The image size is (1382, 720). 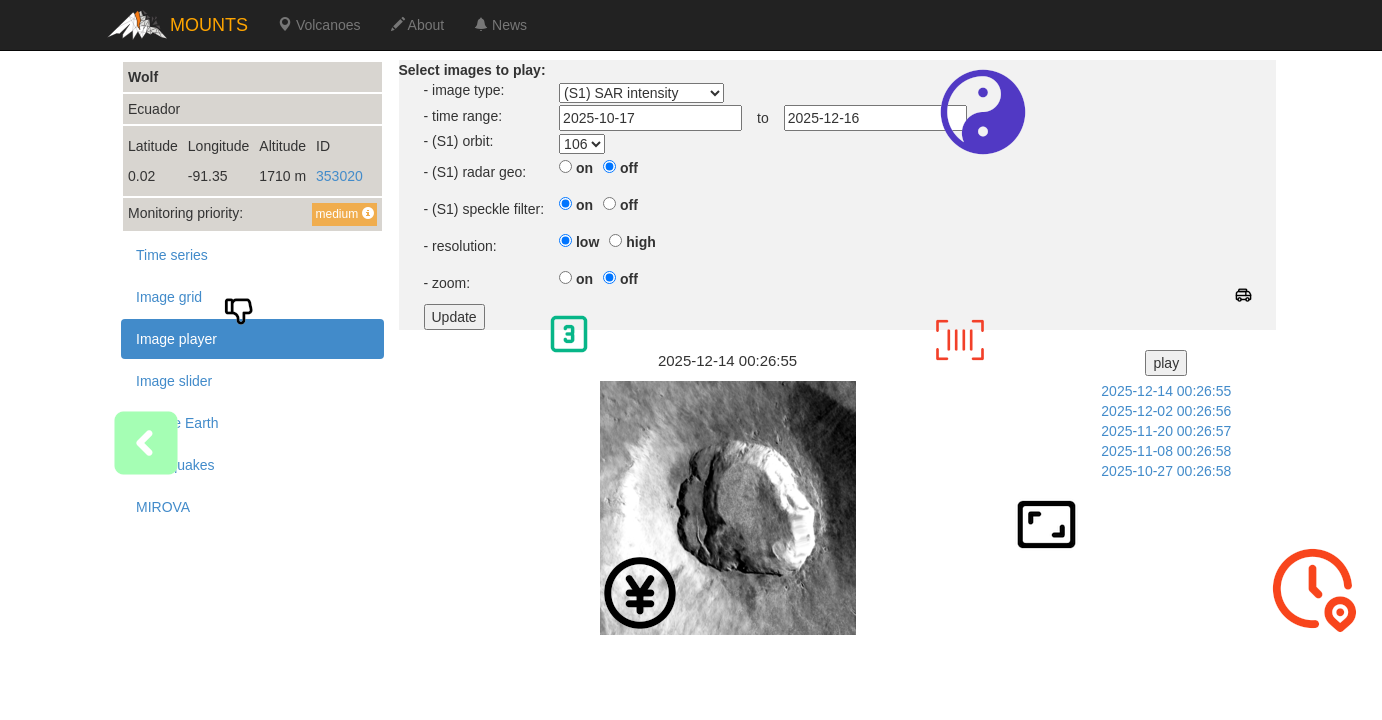 I want to click on access balance or wellness settings, so click(x=983, y=112).